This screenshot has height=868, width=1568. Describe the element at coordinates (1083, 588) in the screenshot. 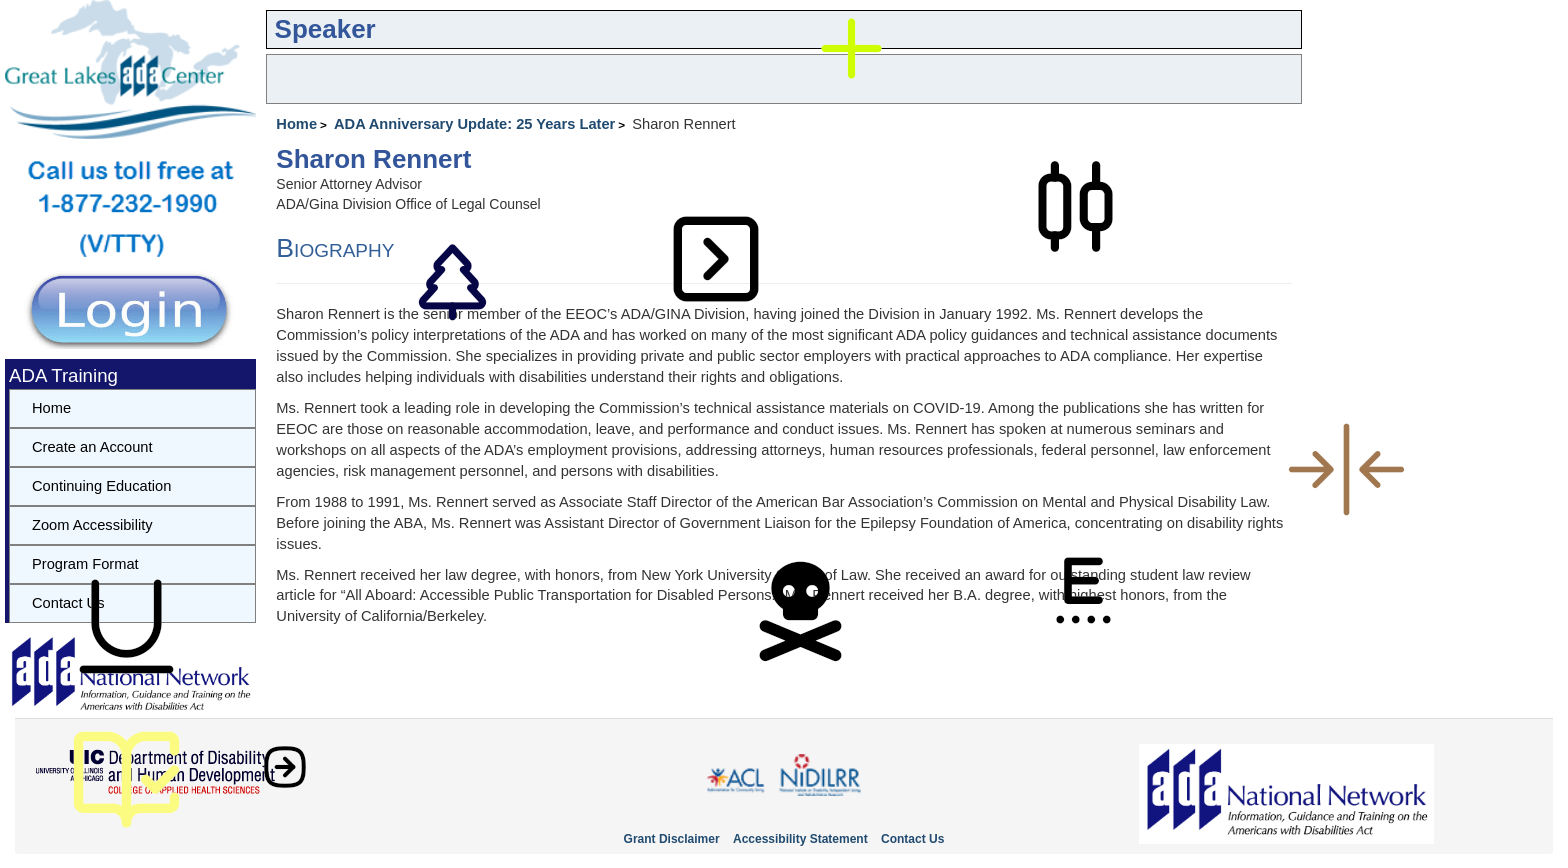

I see `apply text emphasis or bold formatting` at that location.